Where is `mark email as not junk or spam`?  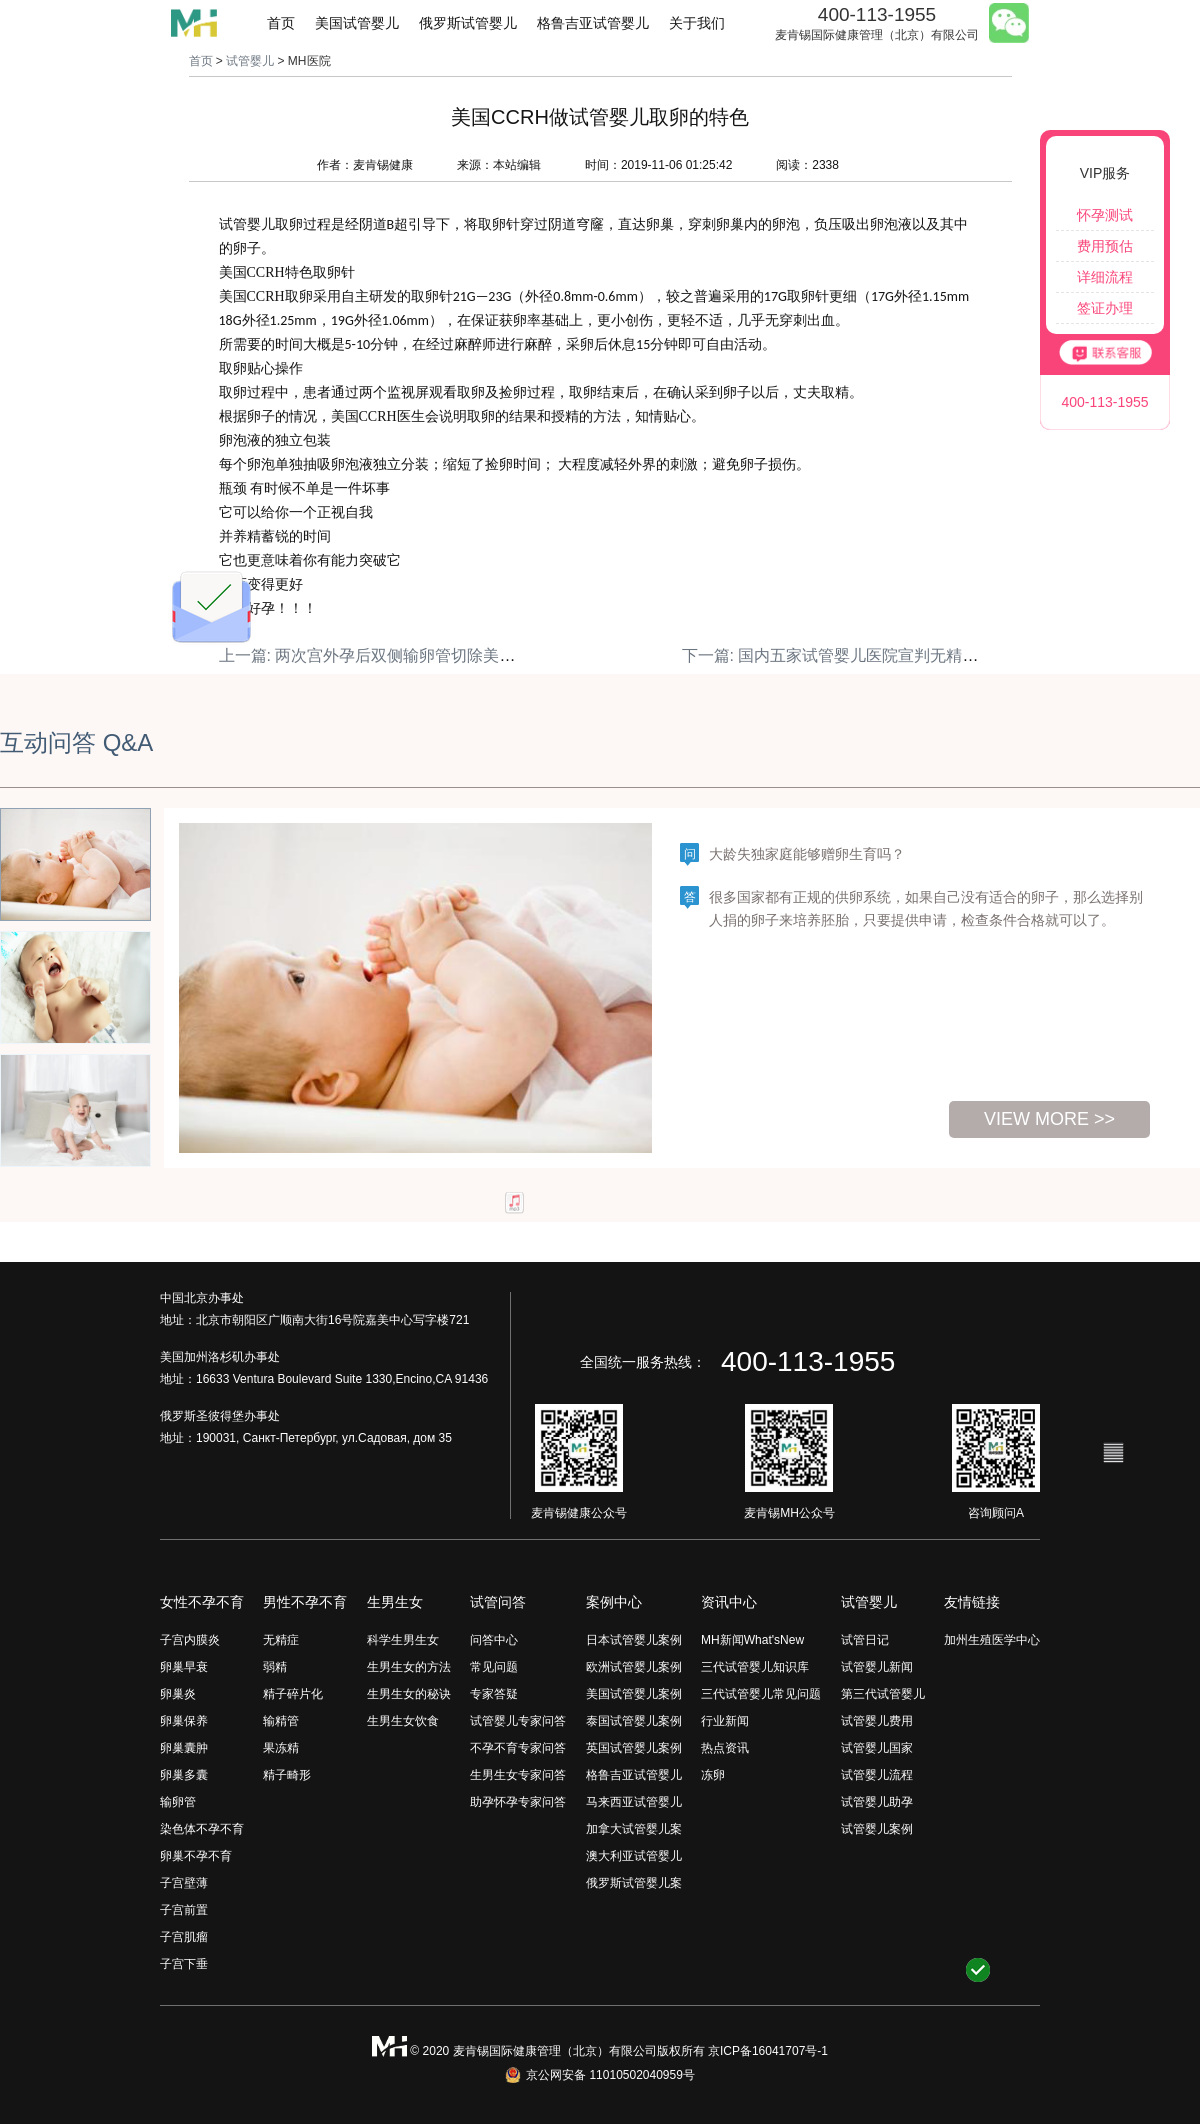 mark email as not junk or spam is located at coordinates (211, 611).